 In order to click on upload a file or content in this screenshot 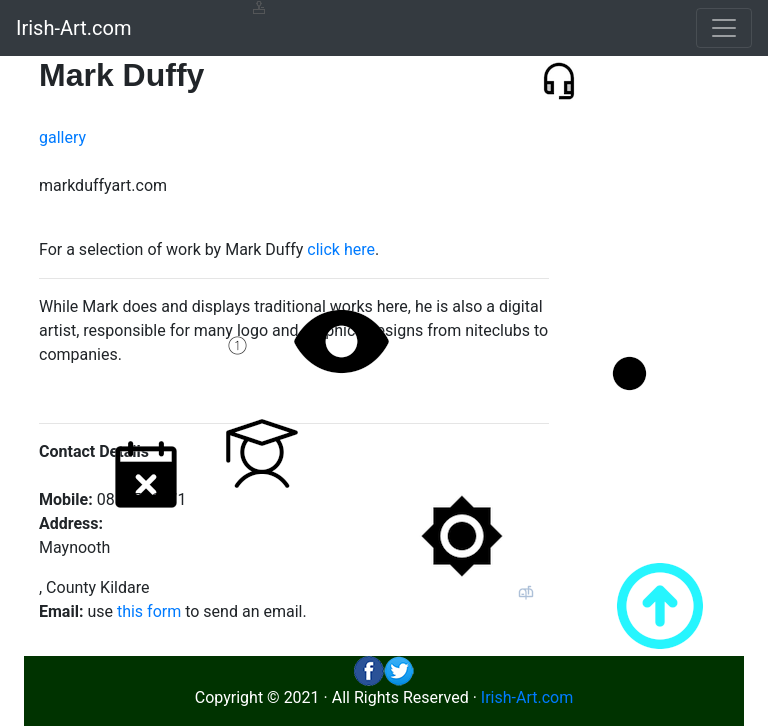, I will do `click(660, 606)`.